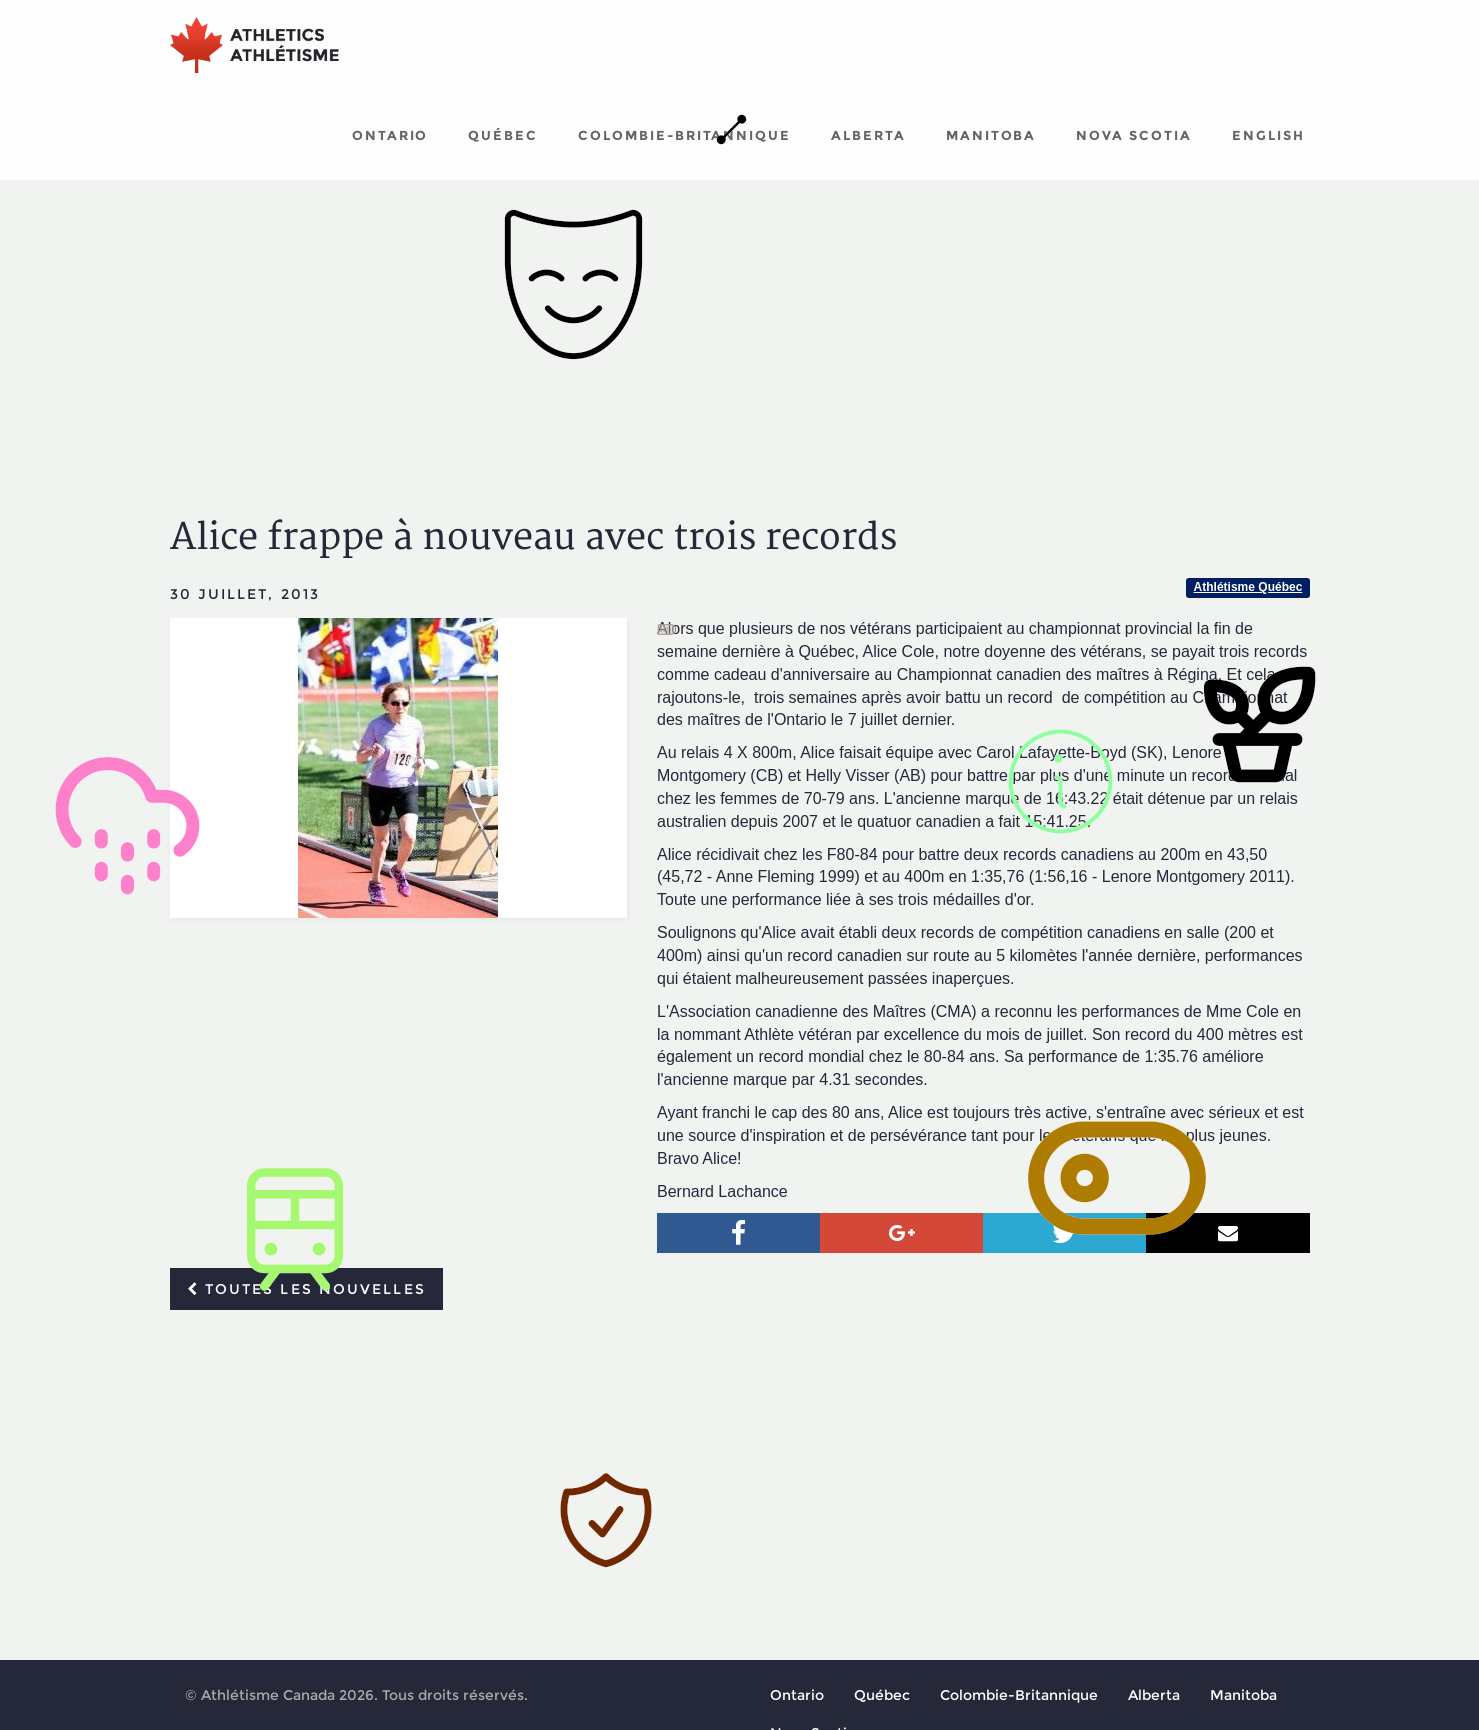 This screenshot has height=1730, width=1479. What do you see at coordinates (1060, 781) in the screenshot?
I see `view more information or details` at bounding box center [1060, 781].